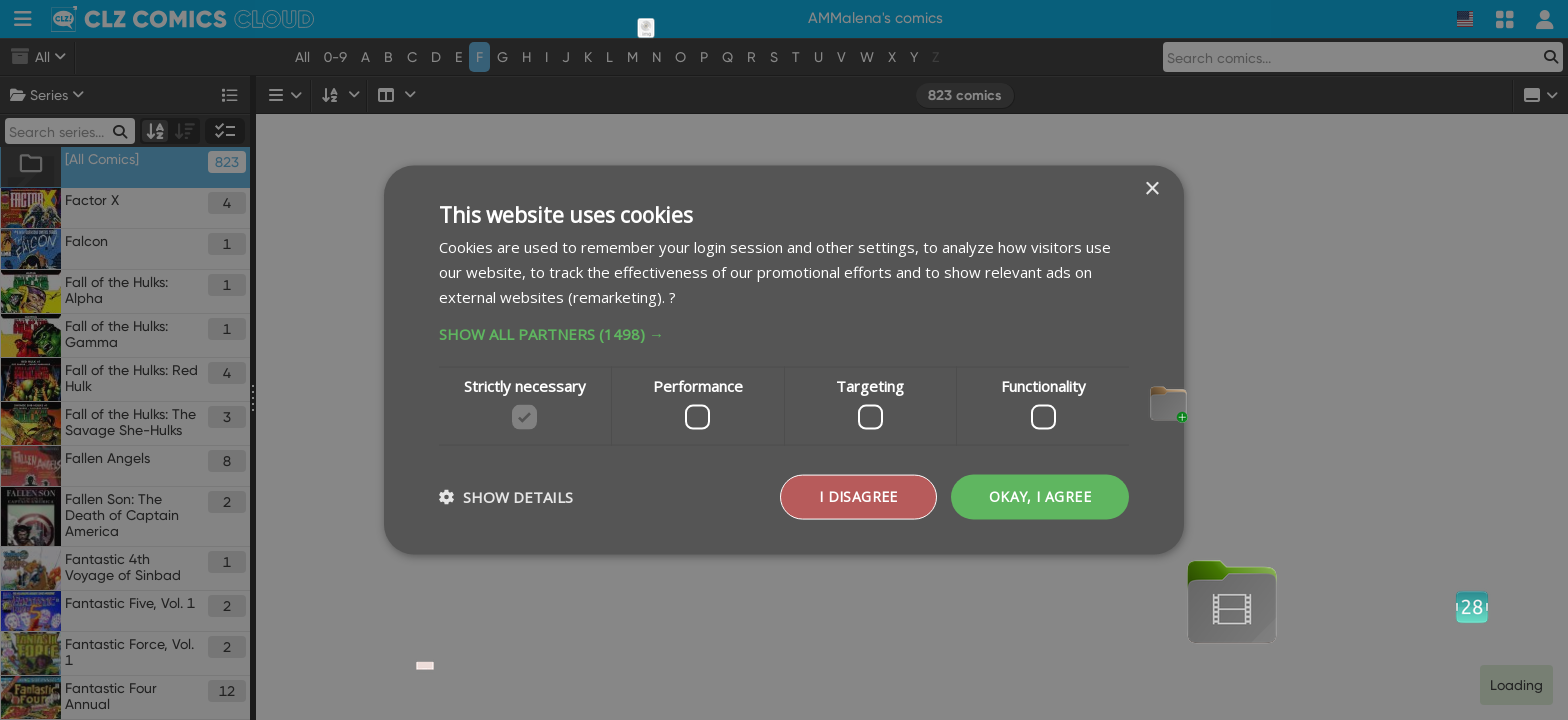 Image resolution: width=1568 pixels, height=720 pixels. Describe the element at coordinates (425, 666) in the screenshot. I see `bluetooth keyboard connected` at that location.